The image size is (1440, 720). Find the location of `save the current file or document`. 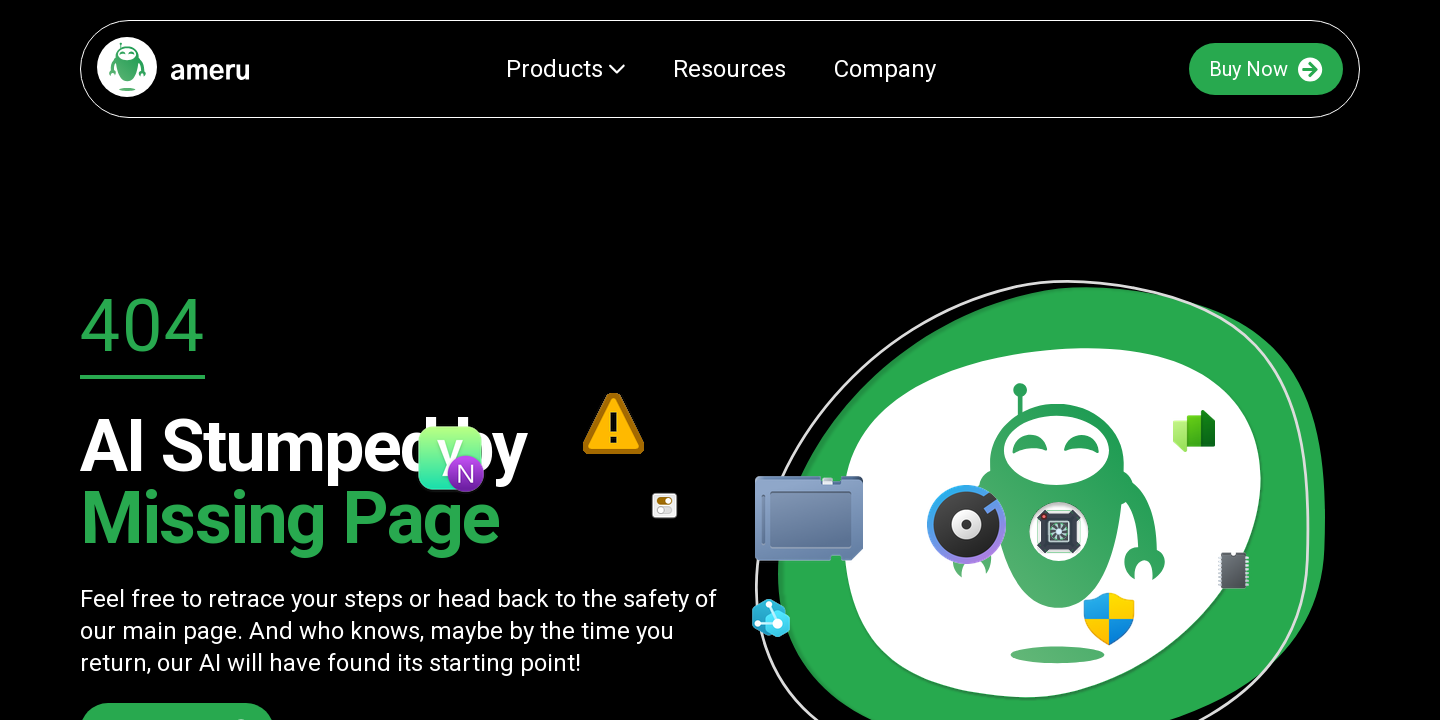

save the current file or document is located at coordinates (809, 520).